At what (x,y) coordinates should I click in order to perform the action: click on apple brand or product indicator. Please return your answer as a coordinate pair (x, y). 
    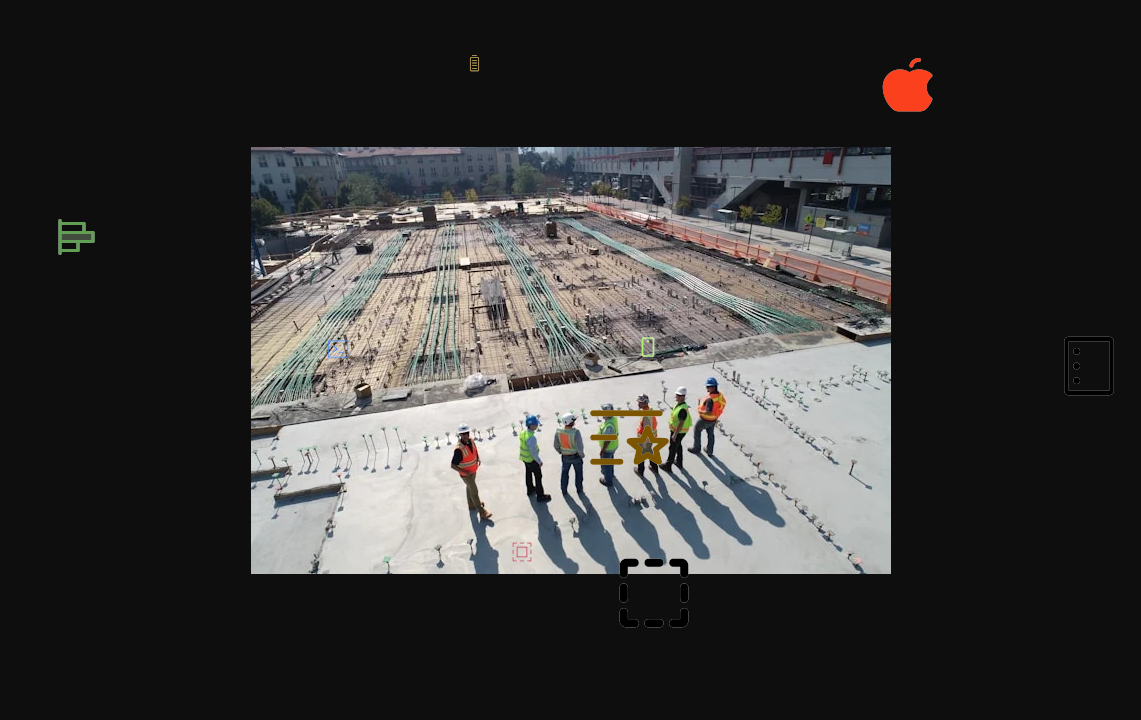
    Looking at the image, I should click on (909, 88).